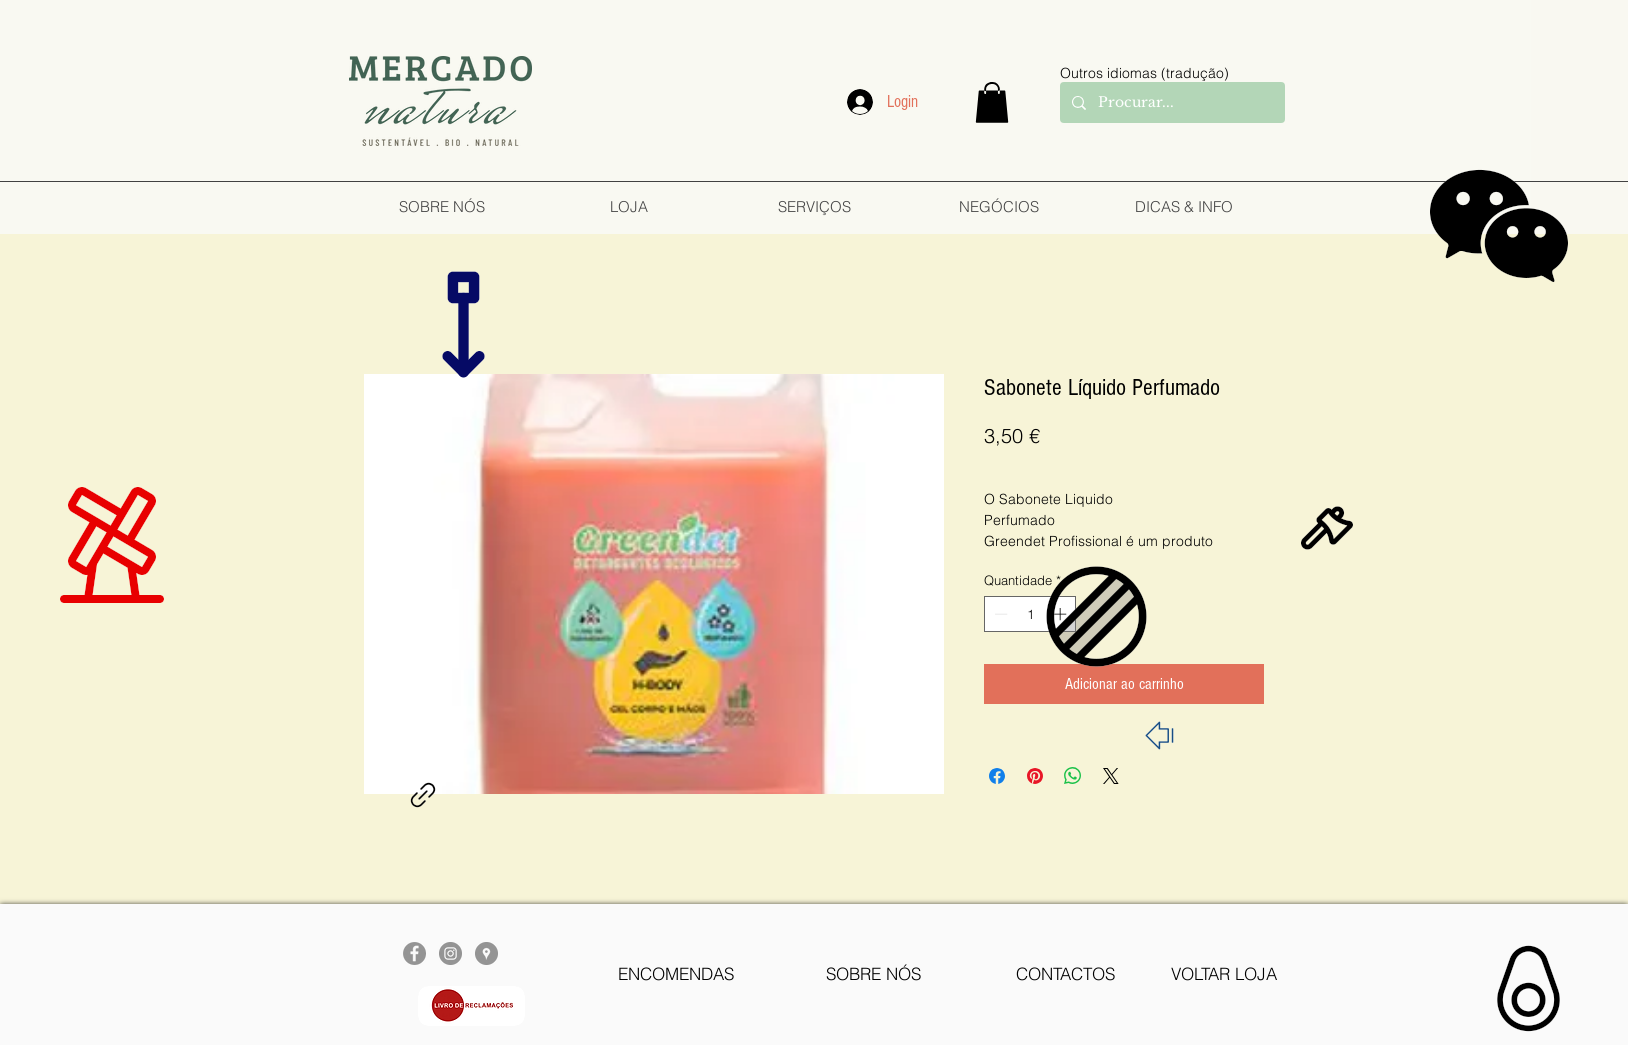  What do you see at coordinates (423, 795) in the screenshot?
I see `copy link to clipboard` at bounding box center [423, 795].